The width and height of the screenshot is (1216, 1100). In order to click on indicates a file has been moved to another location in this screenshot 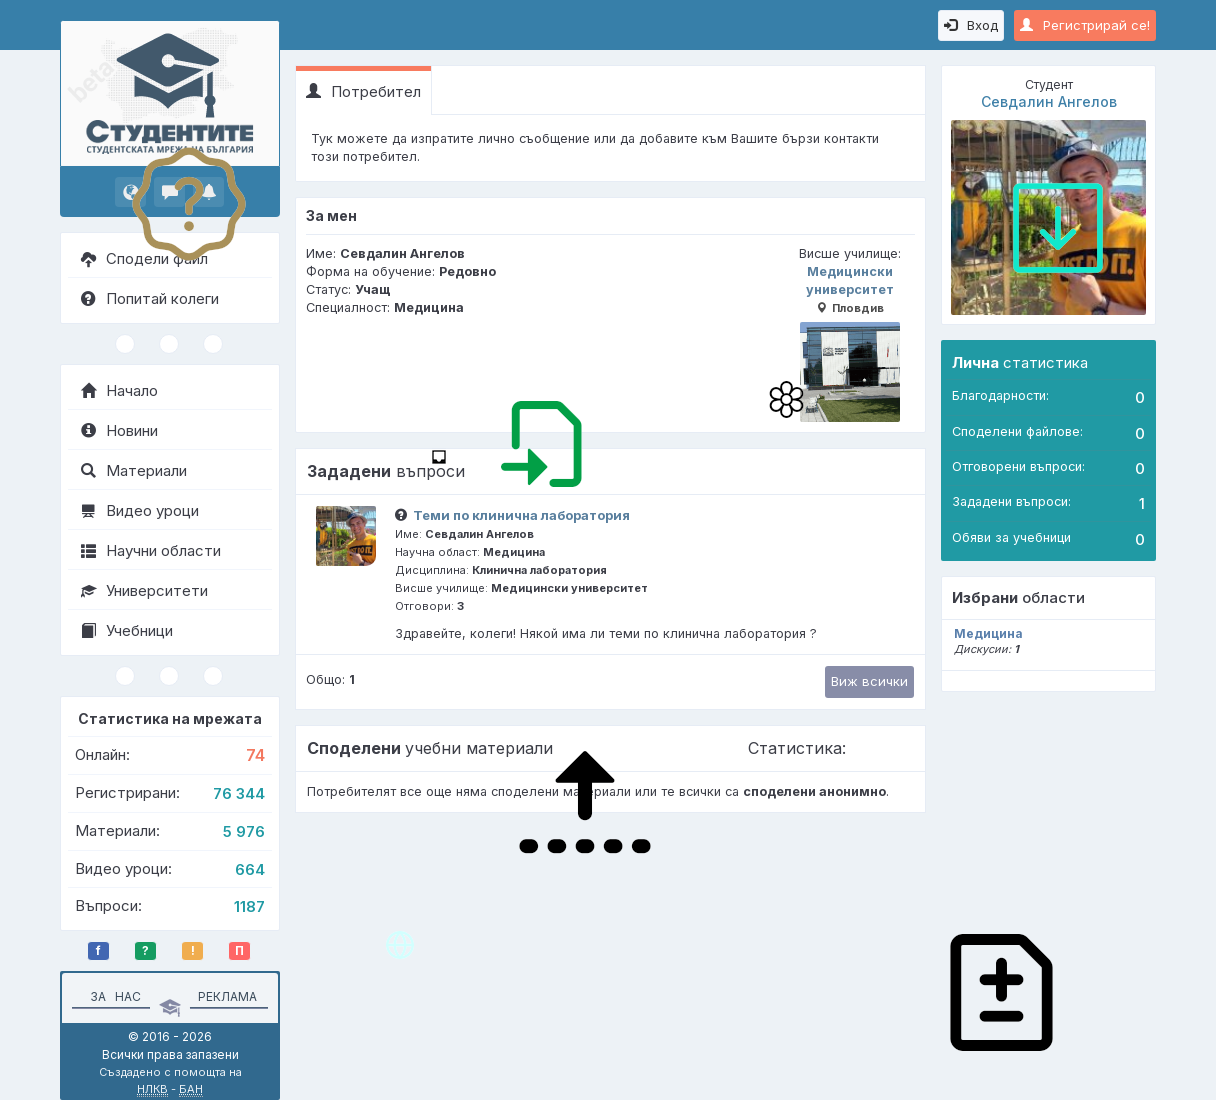, I will do `click(544, 444)`.